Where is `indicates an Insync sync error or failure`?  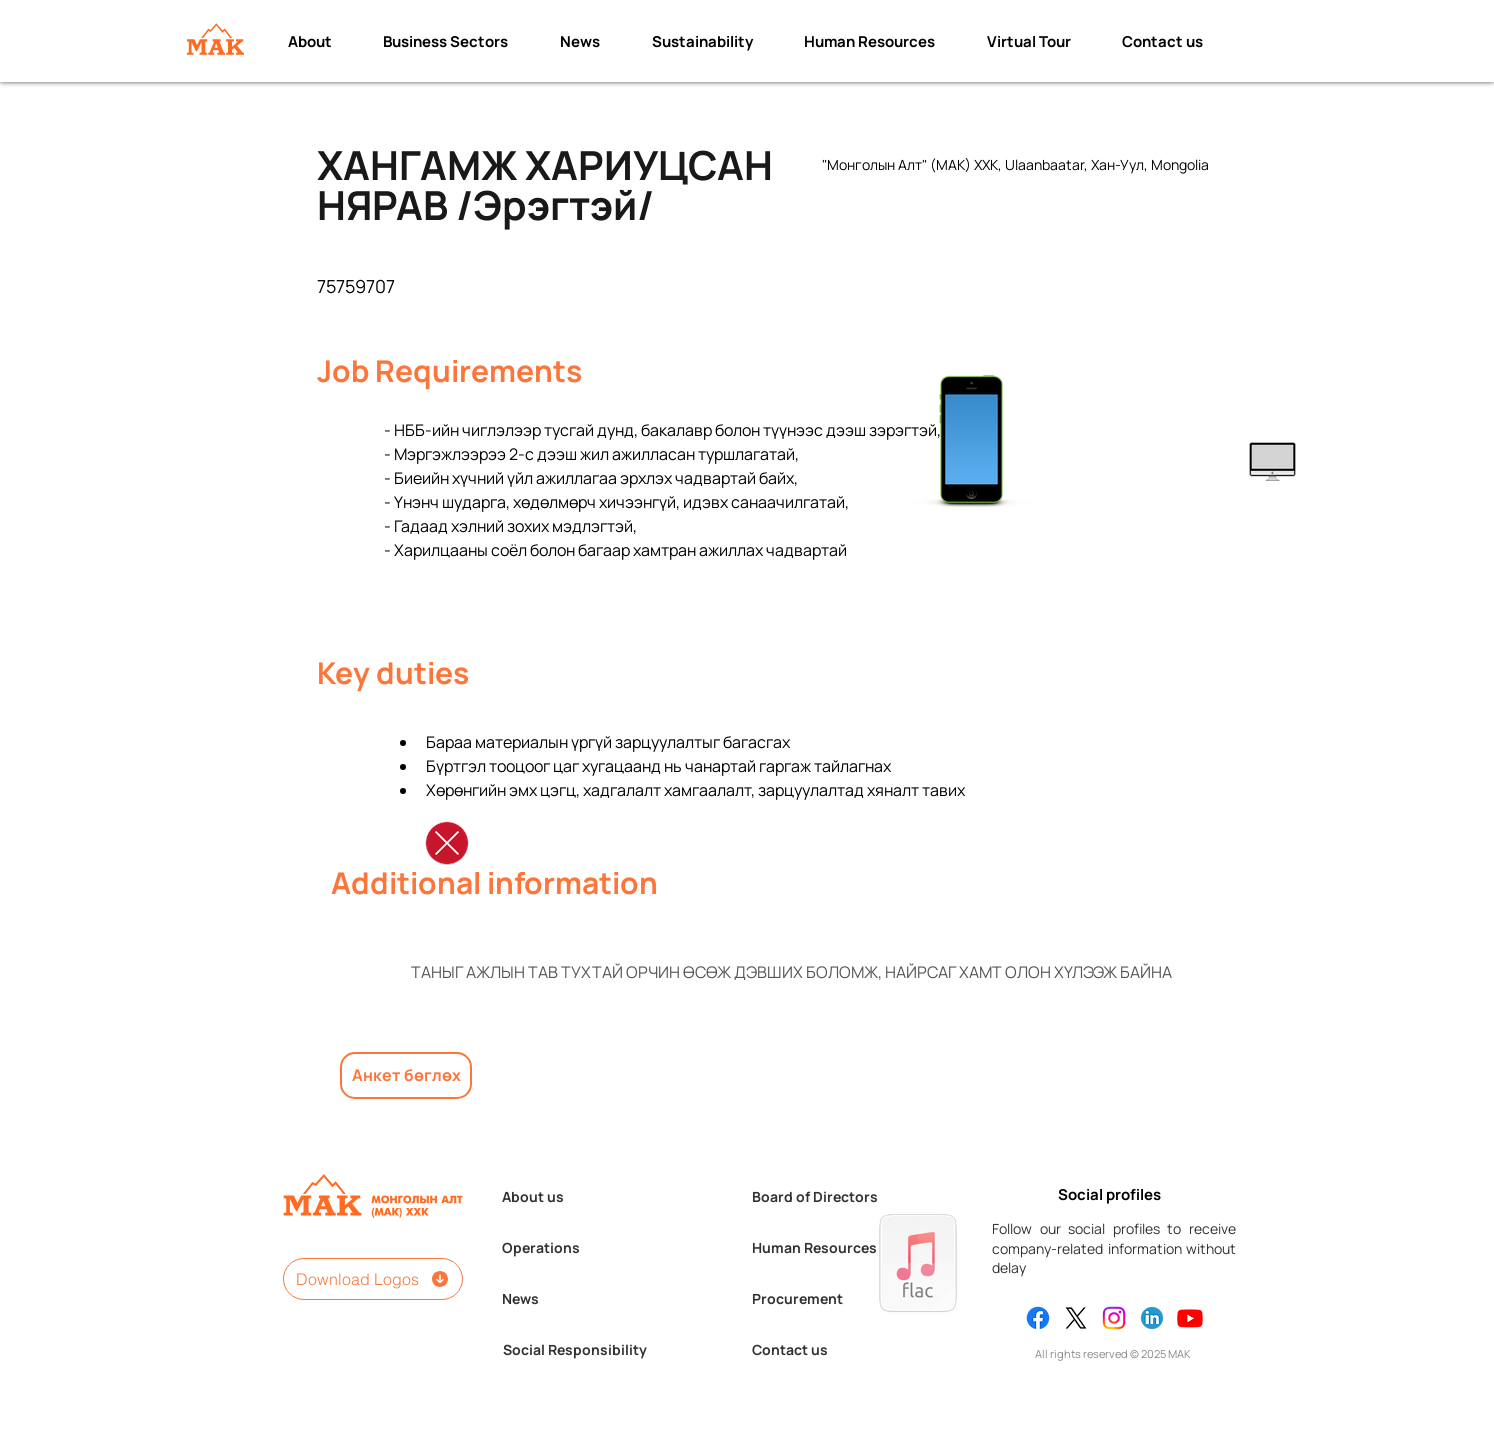 indicates an Insync sync error or failure is located at coordinates (447, 843).